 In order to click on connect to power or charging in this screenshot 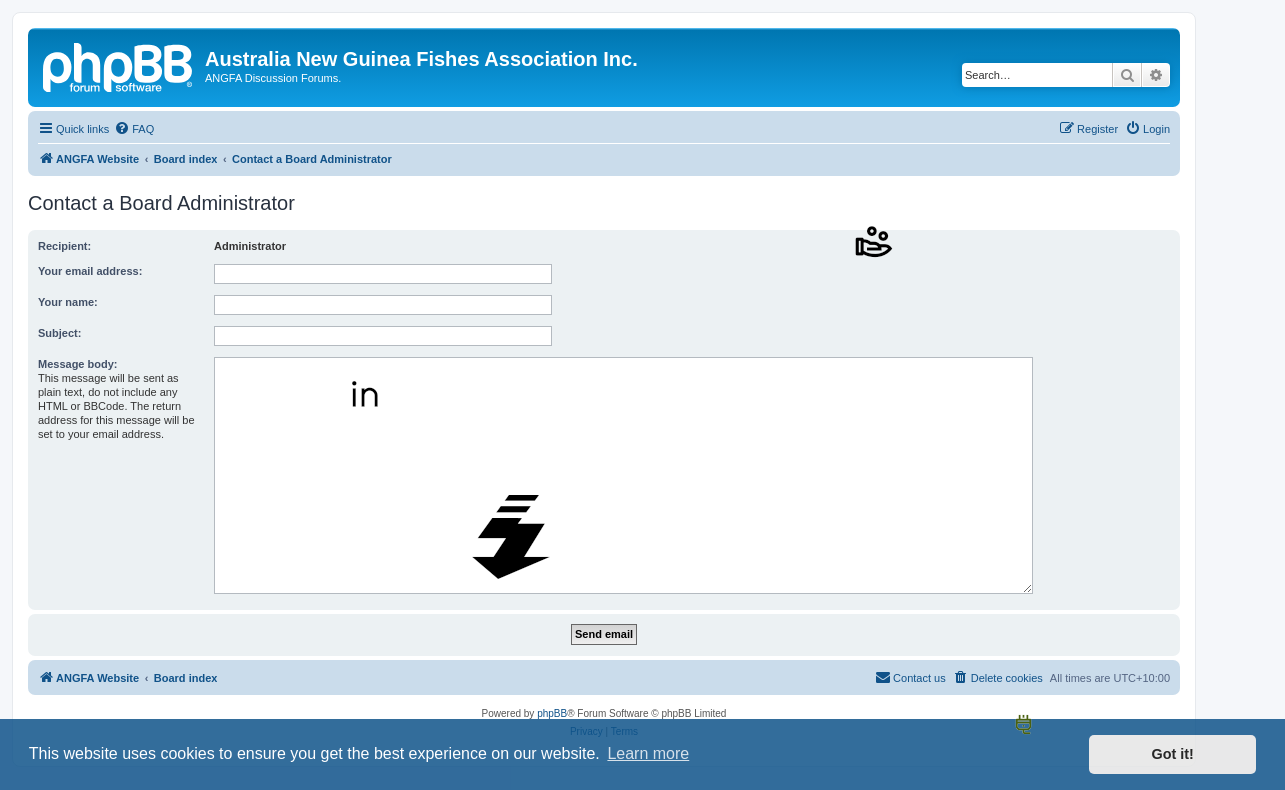, I will do `click(1023, 724)`.